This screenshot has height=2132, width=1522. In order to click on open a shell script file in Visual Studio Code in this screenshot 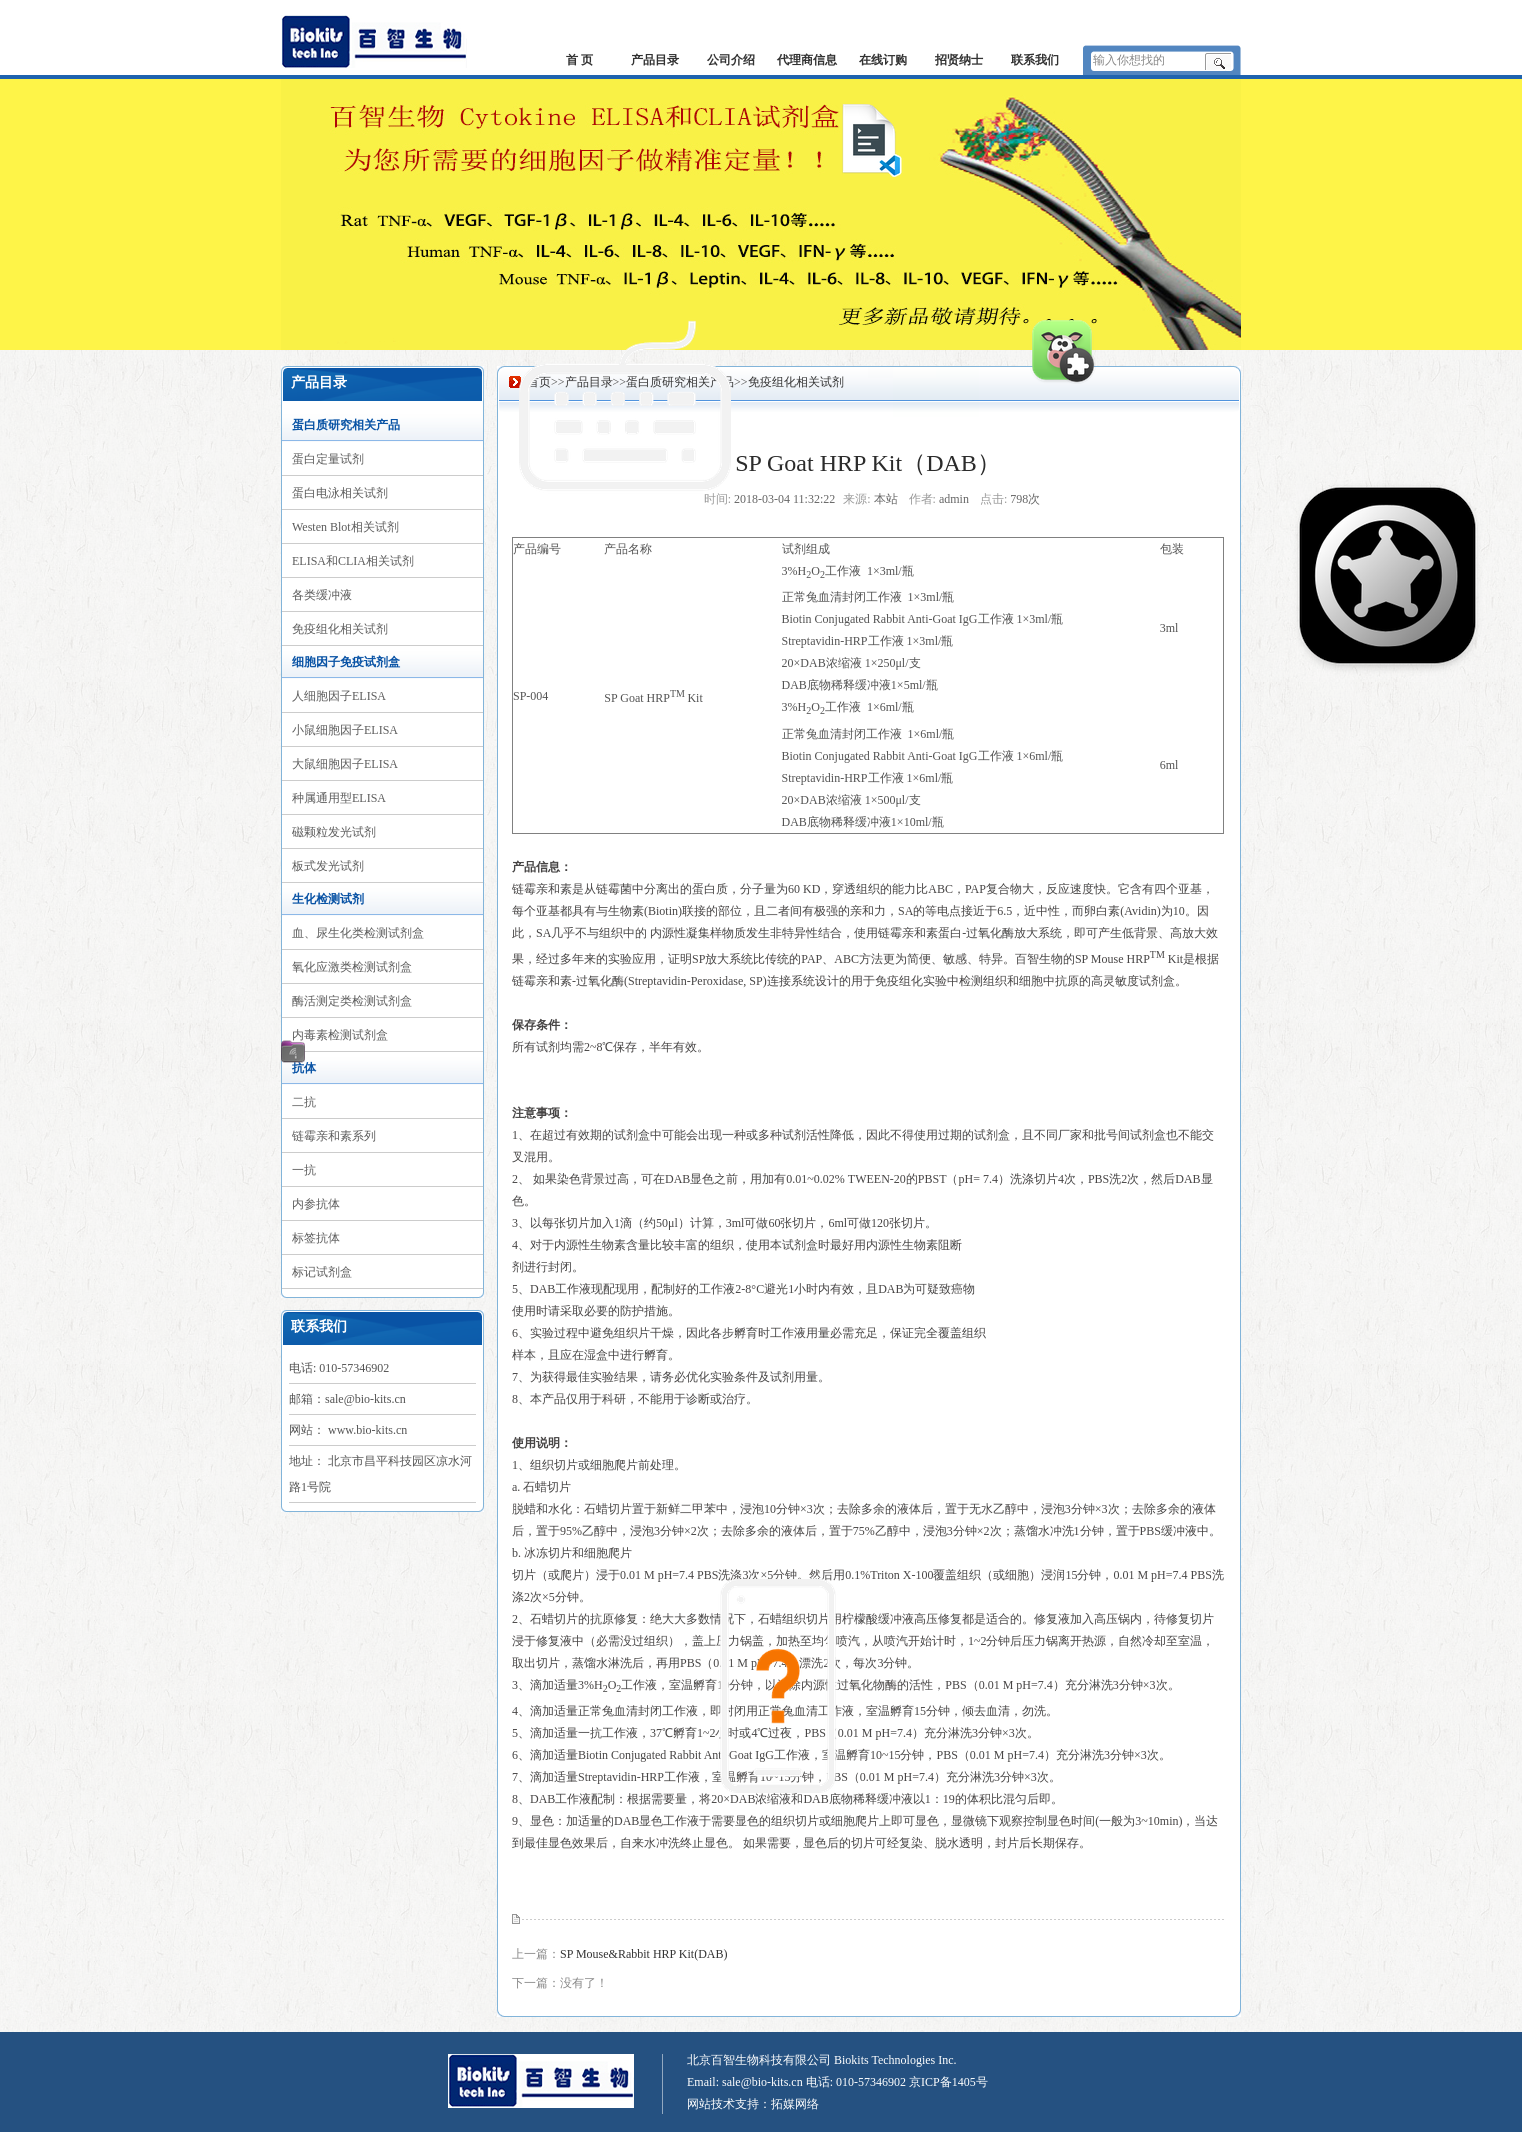, I will do `click(869, 140)`.